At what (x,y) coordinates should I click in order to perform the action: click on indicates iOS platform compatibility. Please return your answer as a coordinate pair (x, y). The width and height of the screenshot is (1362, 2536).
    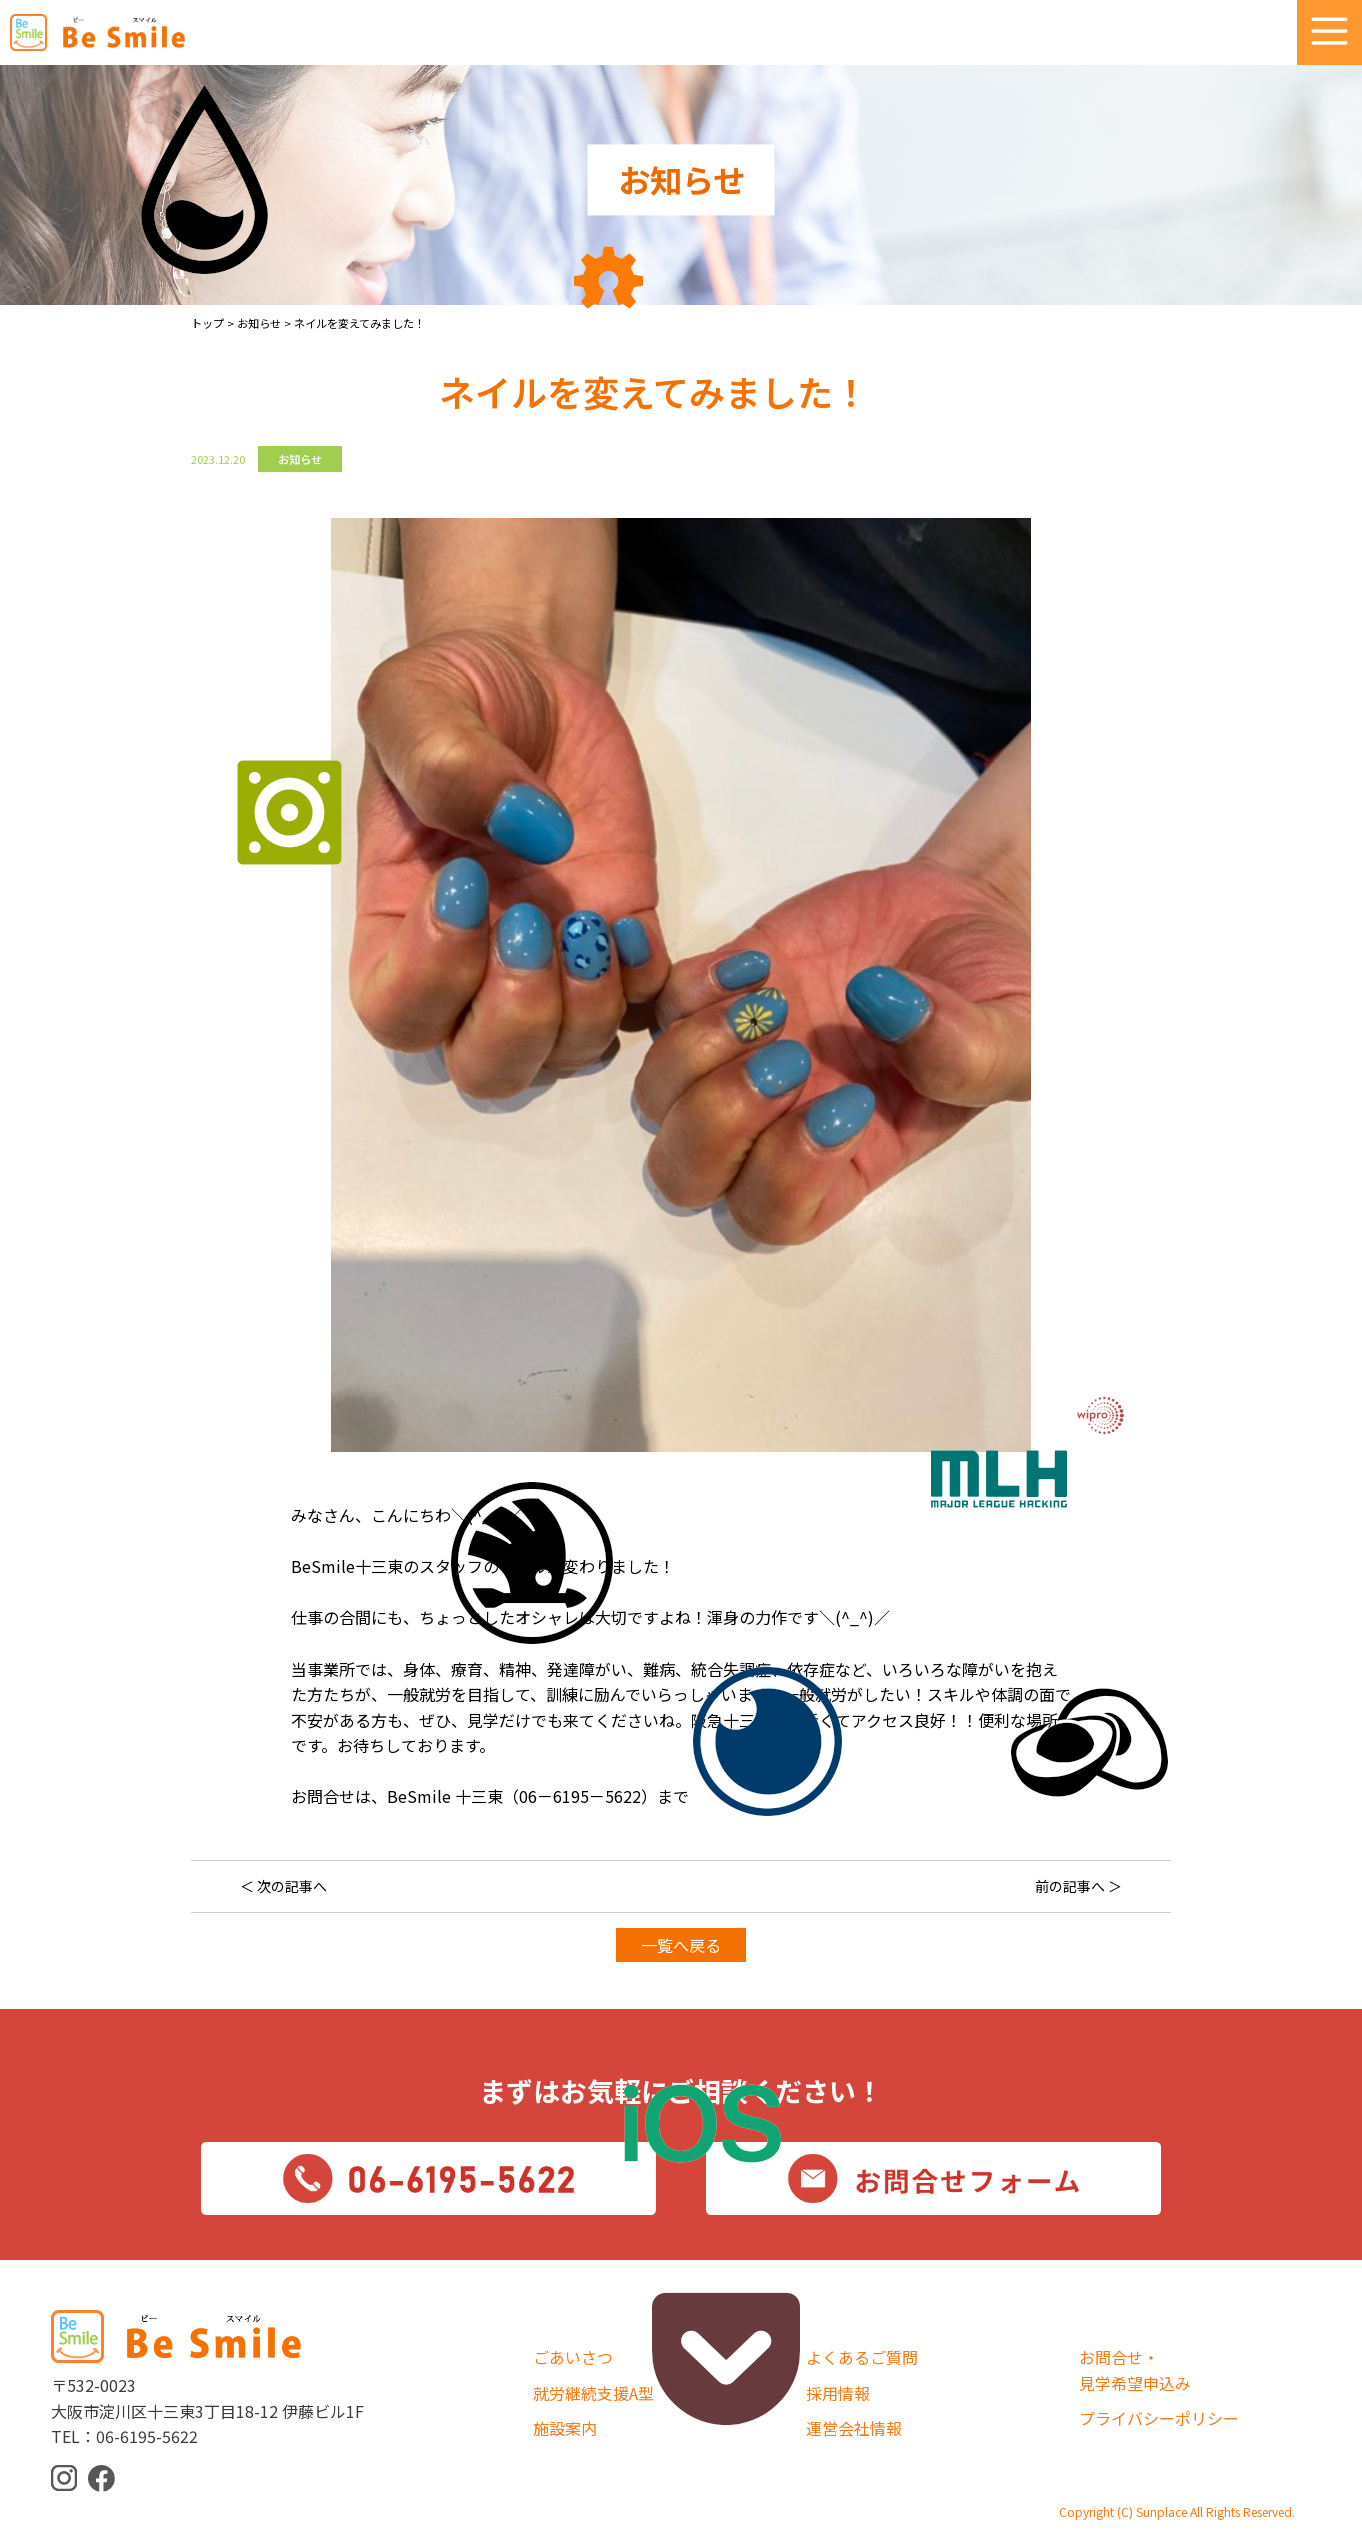
    Looking at the image, I should click on (702, 2123).